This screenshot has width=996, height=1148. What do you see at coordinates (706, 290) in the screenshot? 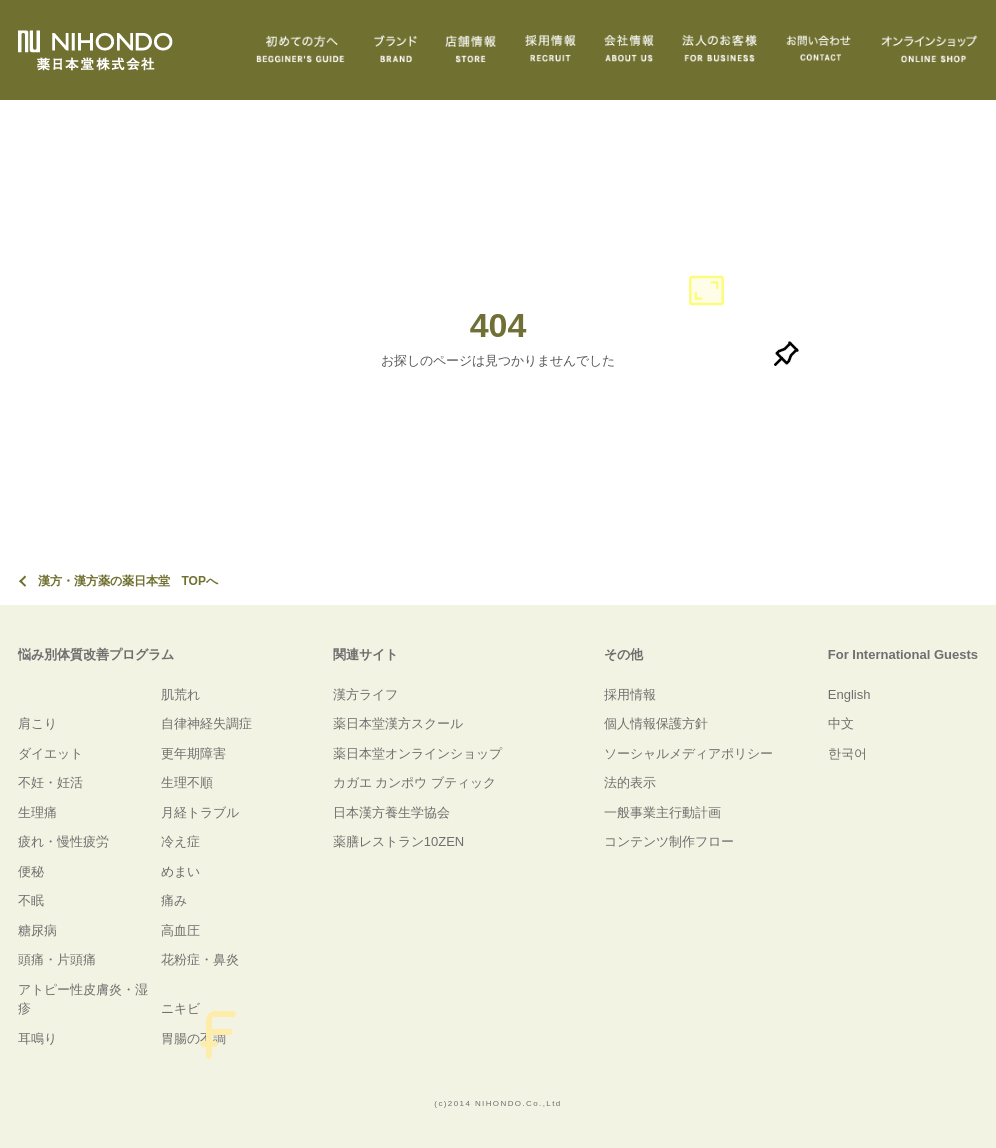
I see `enter fullscreen mode` at bounding box center [706, 290].